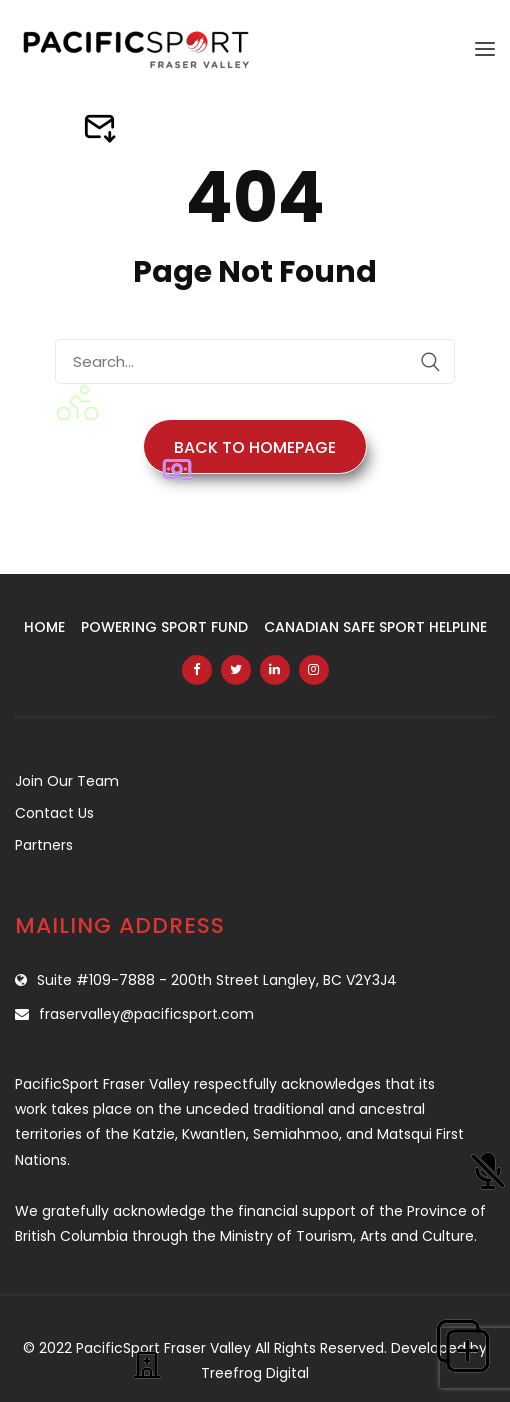 The height and width of the screenshot is (1402, 510). What do you see at coordinates (463, 1346) in the screenshot?
I see `duplicate or copy an item` at bounding box center [463, 1346].